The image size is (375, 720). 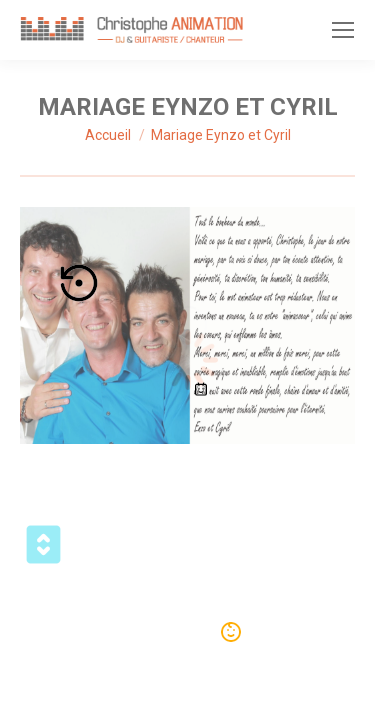 I want to click on indicates child-friendly or kids mode, so click(x=231, y=632).